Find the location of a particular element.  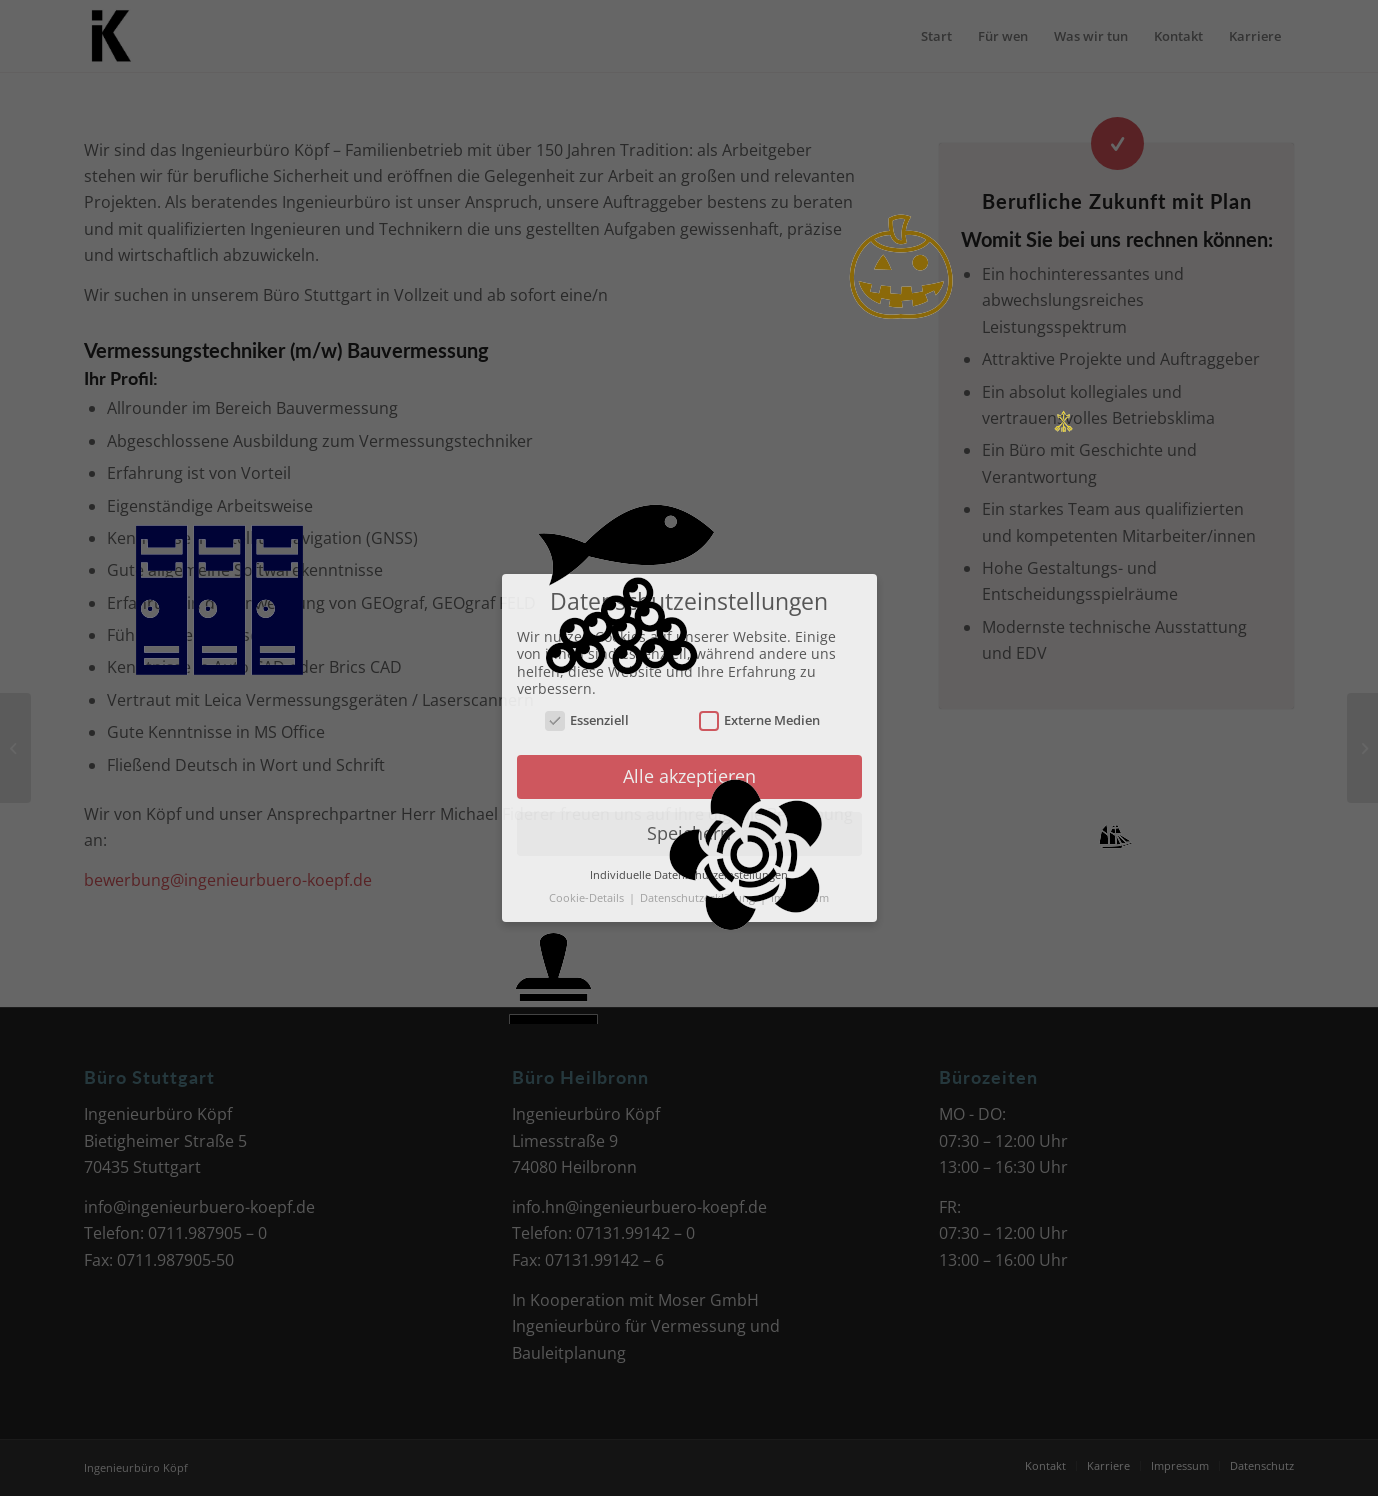

indicates a worm or creature enemy type is located at coordinates (746, 854).